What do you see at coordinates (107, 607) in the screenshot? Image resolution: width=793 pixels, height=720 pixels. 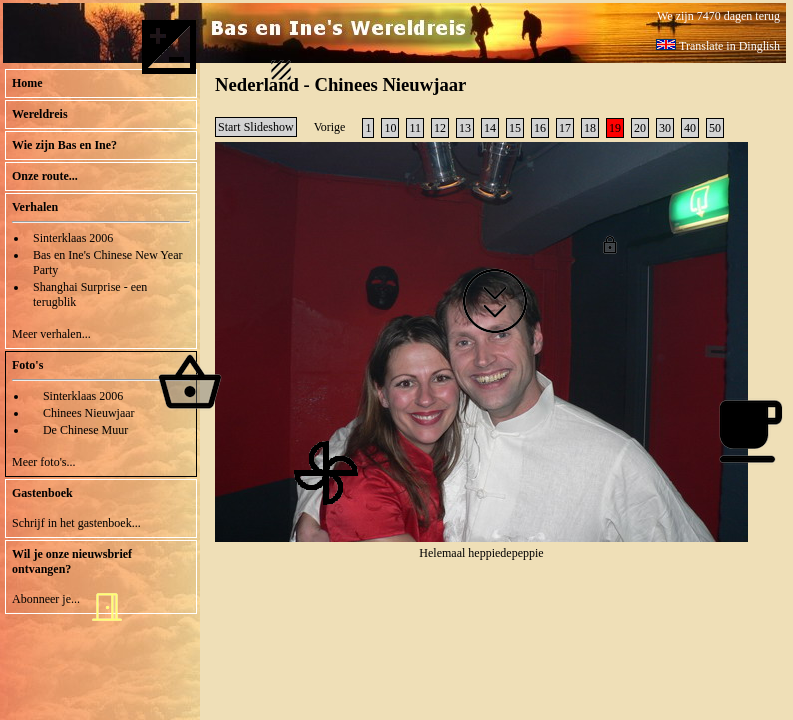 I see `log out or exit the current session` at bounding box center [107, 607].